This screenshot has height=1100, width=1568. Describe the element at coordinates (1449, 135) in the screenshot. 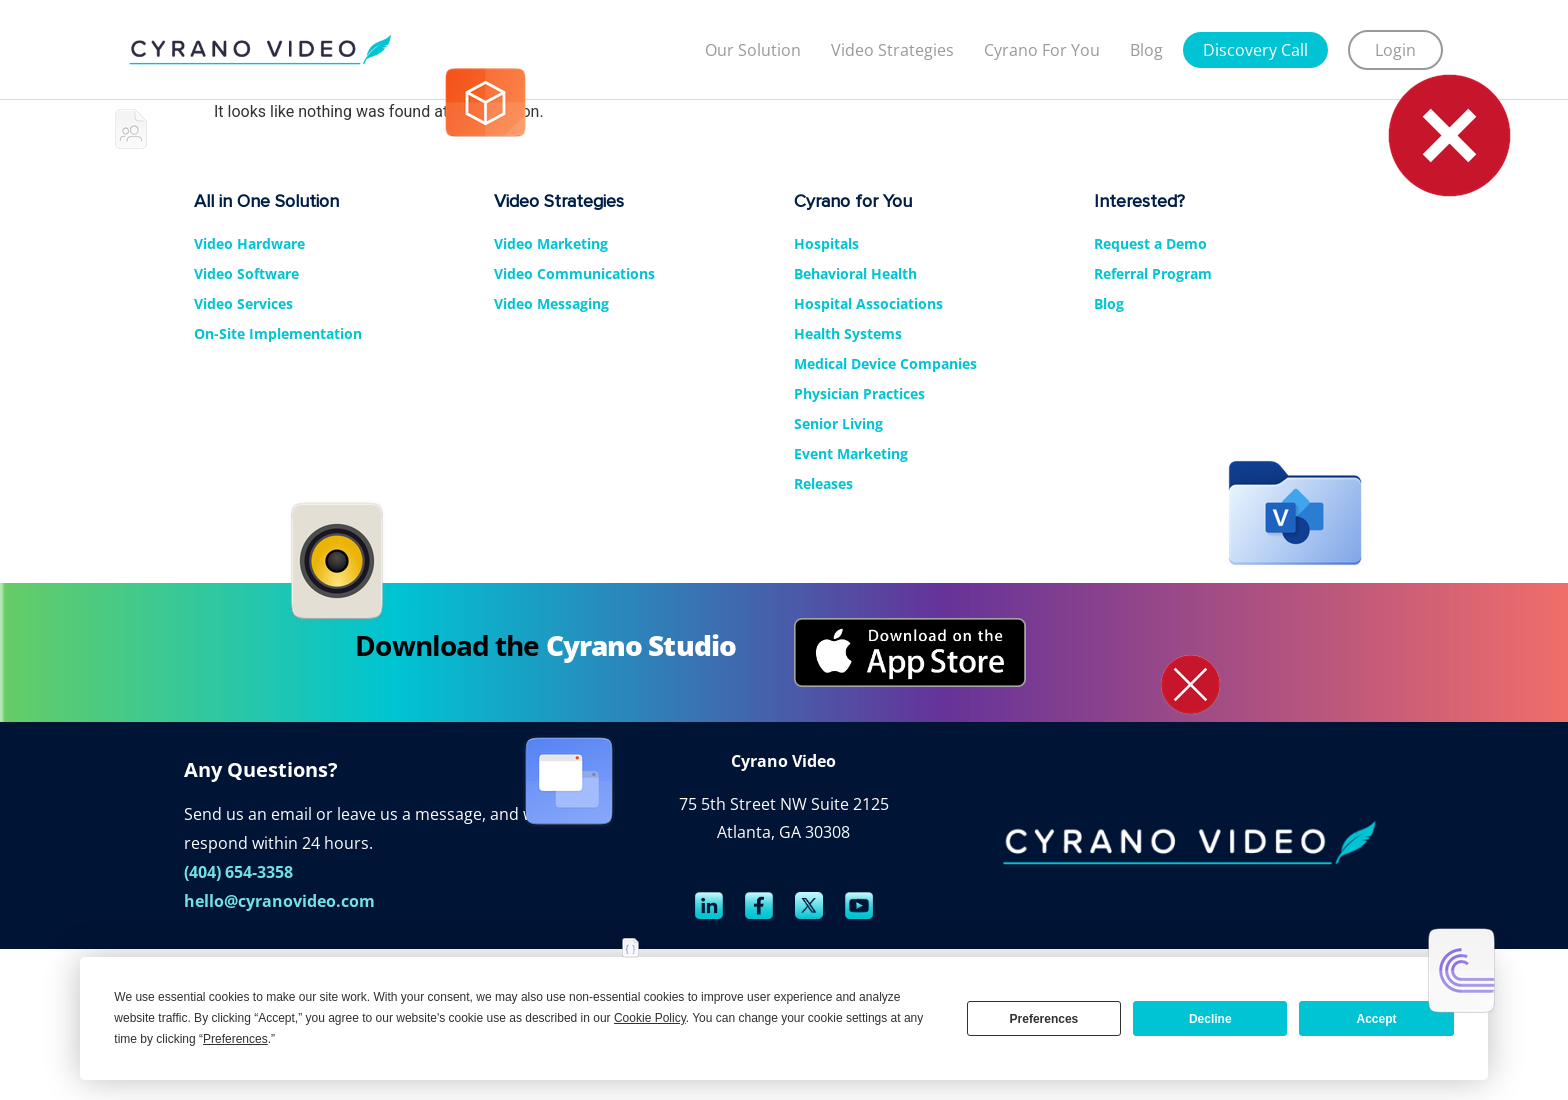

I see `stop or cancel a running process` at that location.